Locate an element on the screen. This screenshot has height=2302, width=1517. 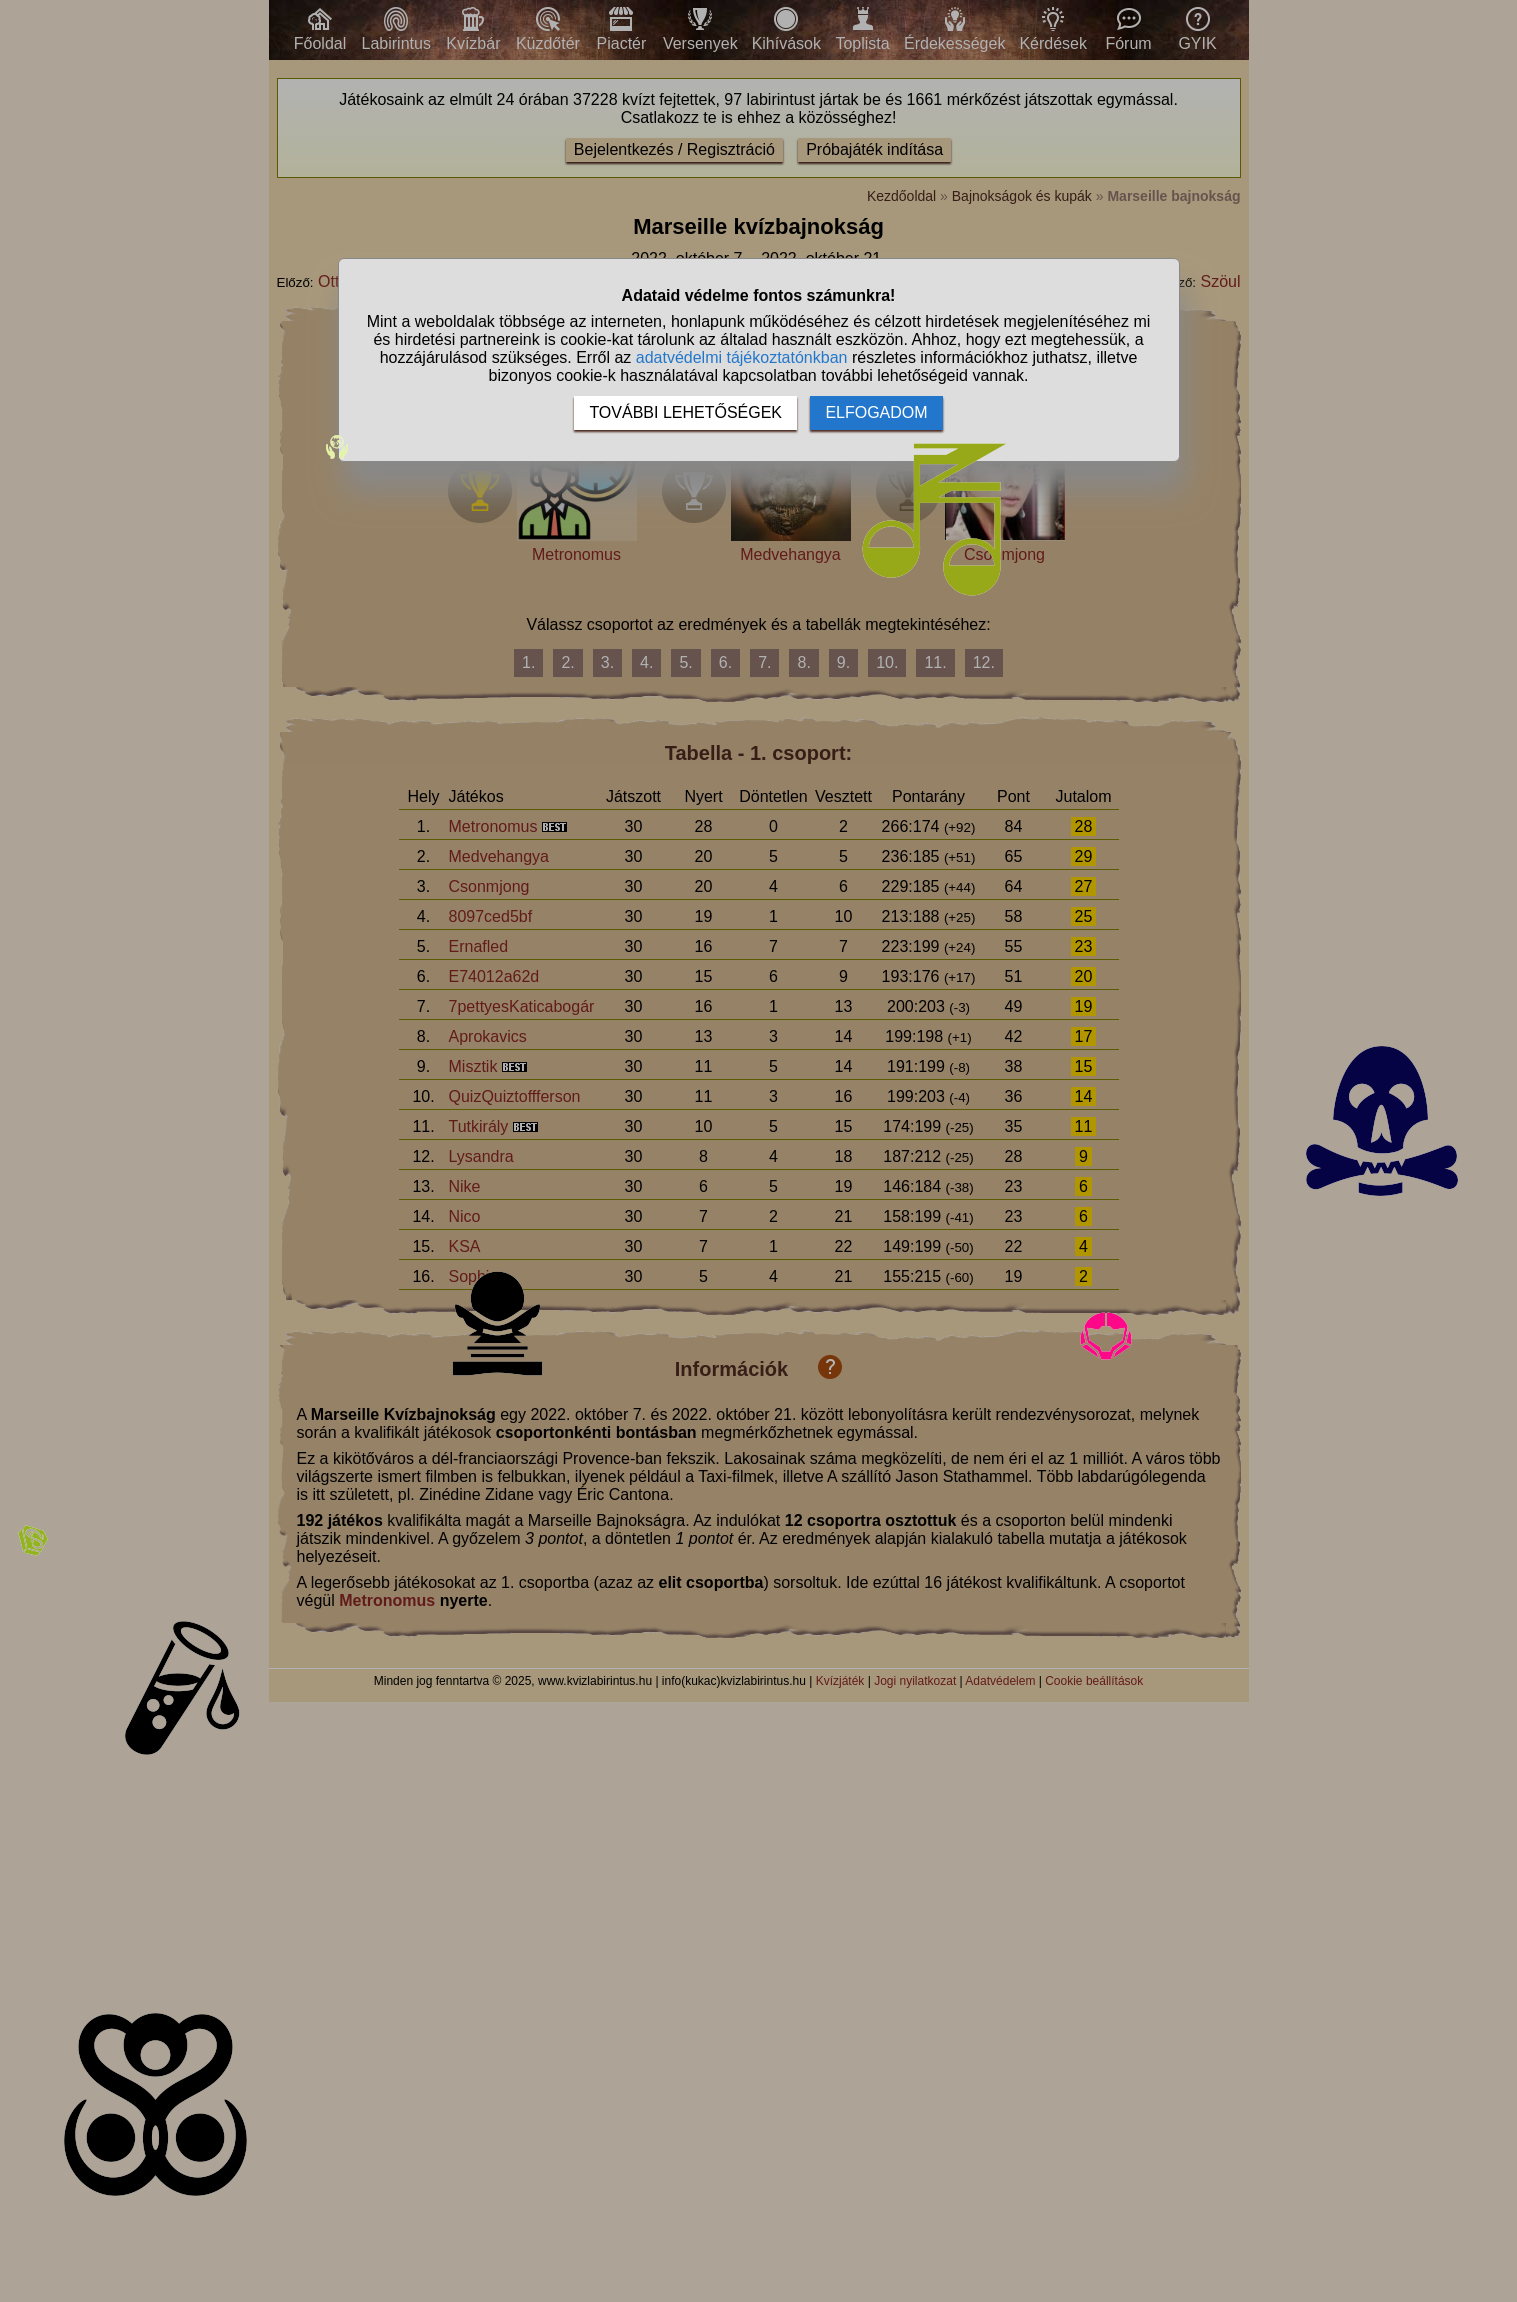
enemy or creature type indicator in a game interface is located at coordinates (1382, 1120).